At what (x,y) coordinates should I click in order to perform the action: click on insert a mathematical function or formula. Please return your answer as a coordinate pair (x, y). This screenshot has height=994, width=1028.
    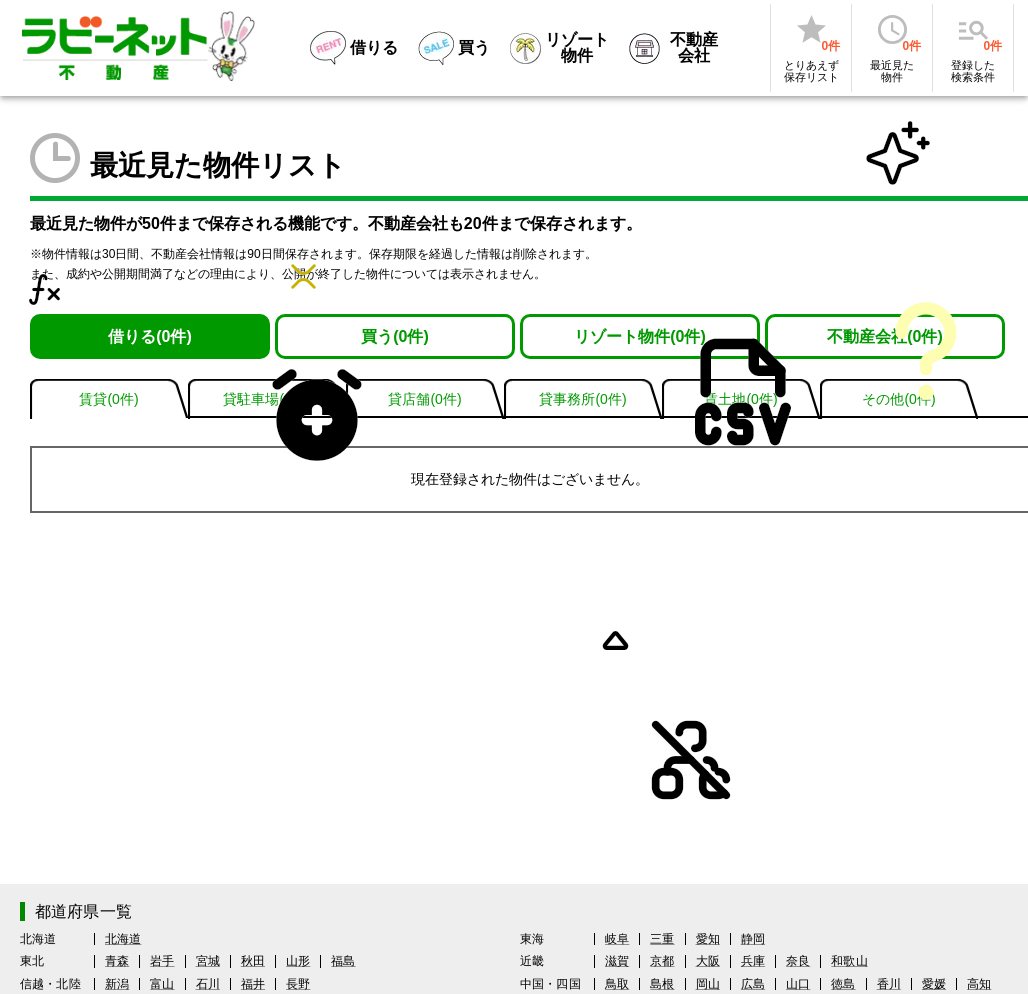
    Looking at the image, I should click on (44, 289).